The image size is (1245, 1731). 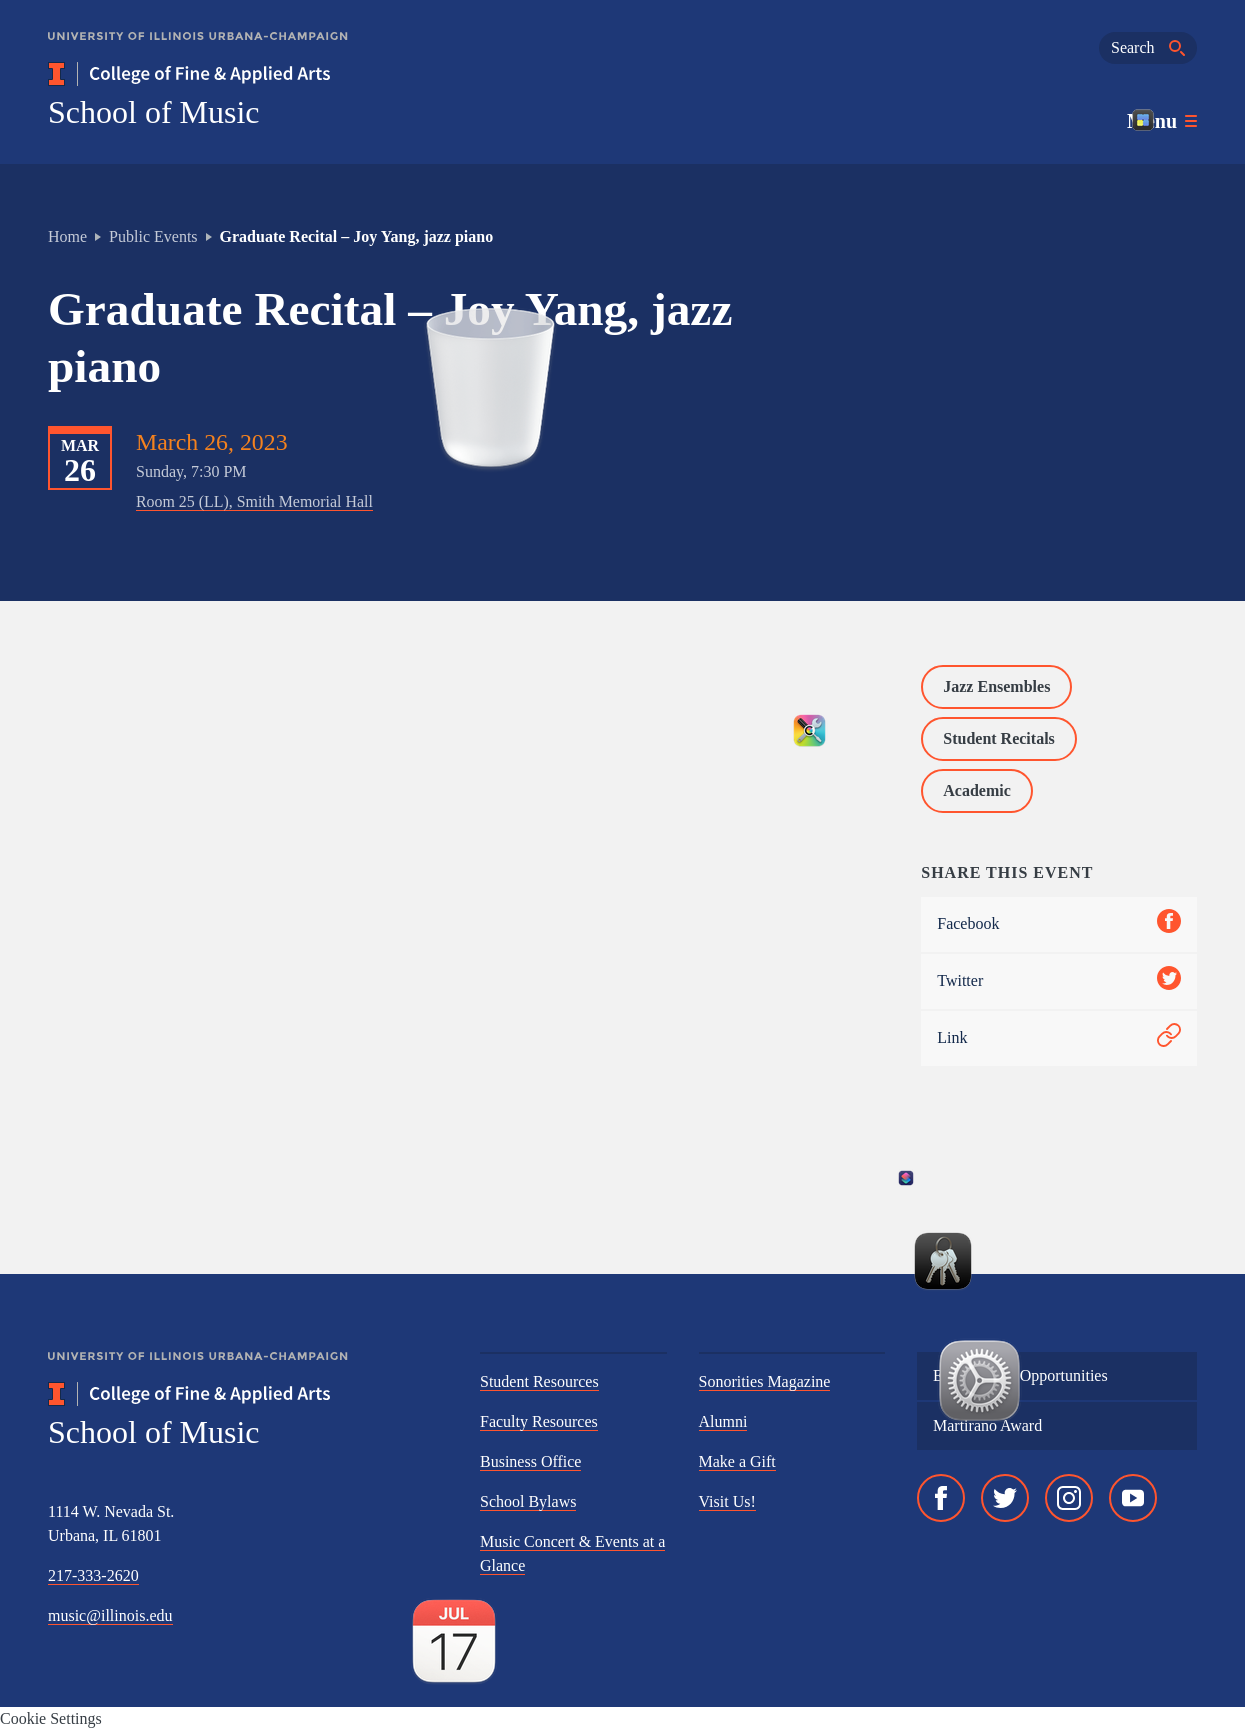 What do you see at coordinates (906, 1178) in the screenshot?
I see `open the Shortcuts app` at bounding box center [906, 1178].